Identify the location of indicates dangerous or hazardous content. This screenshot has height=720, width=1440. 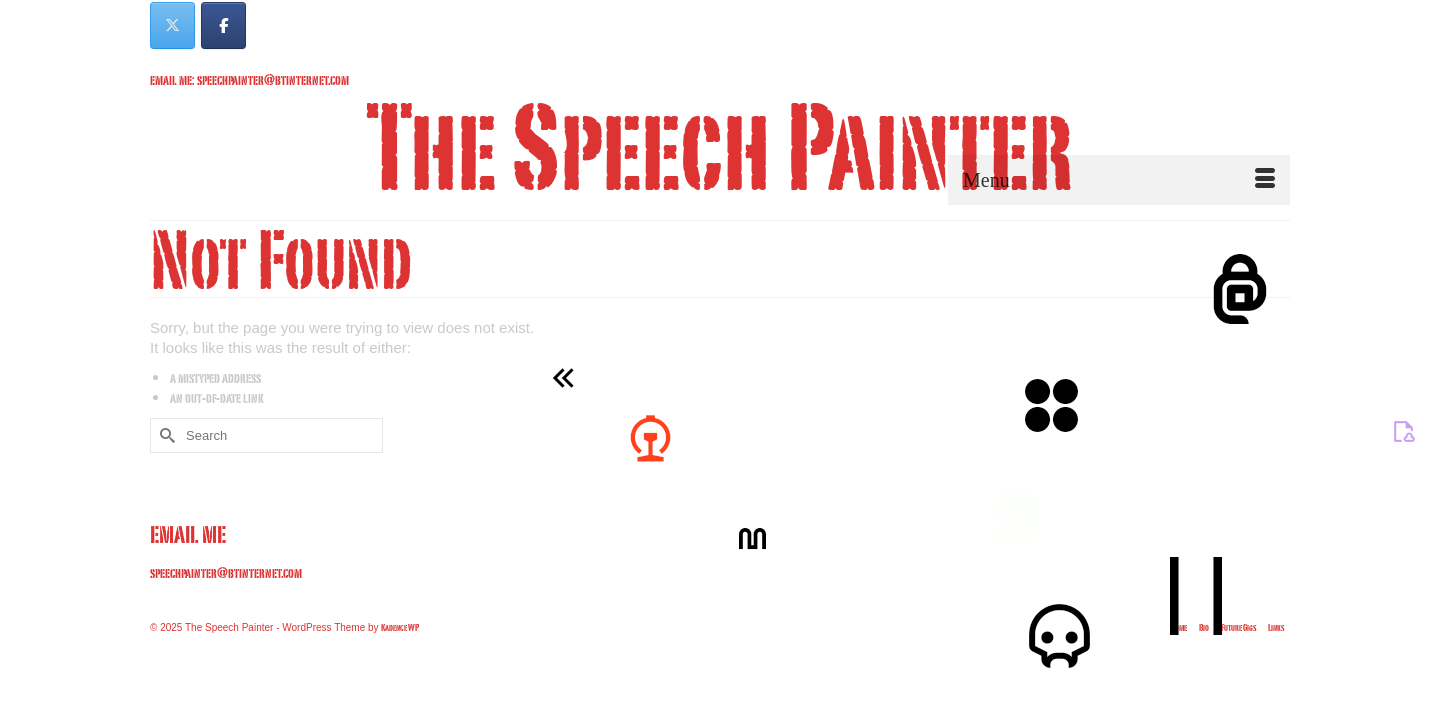
(1059, 634).